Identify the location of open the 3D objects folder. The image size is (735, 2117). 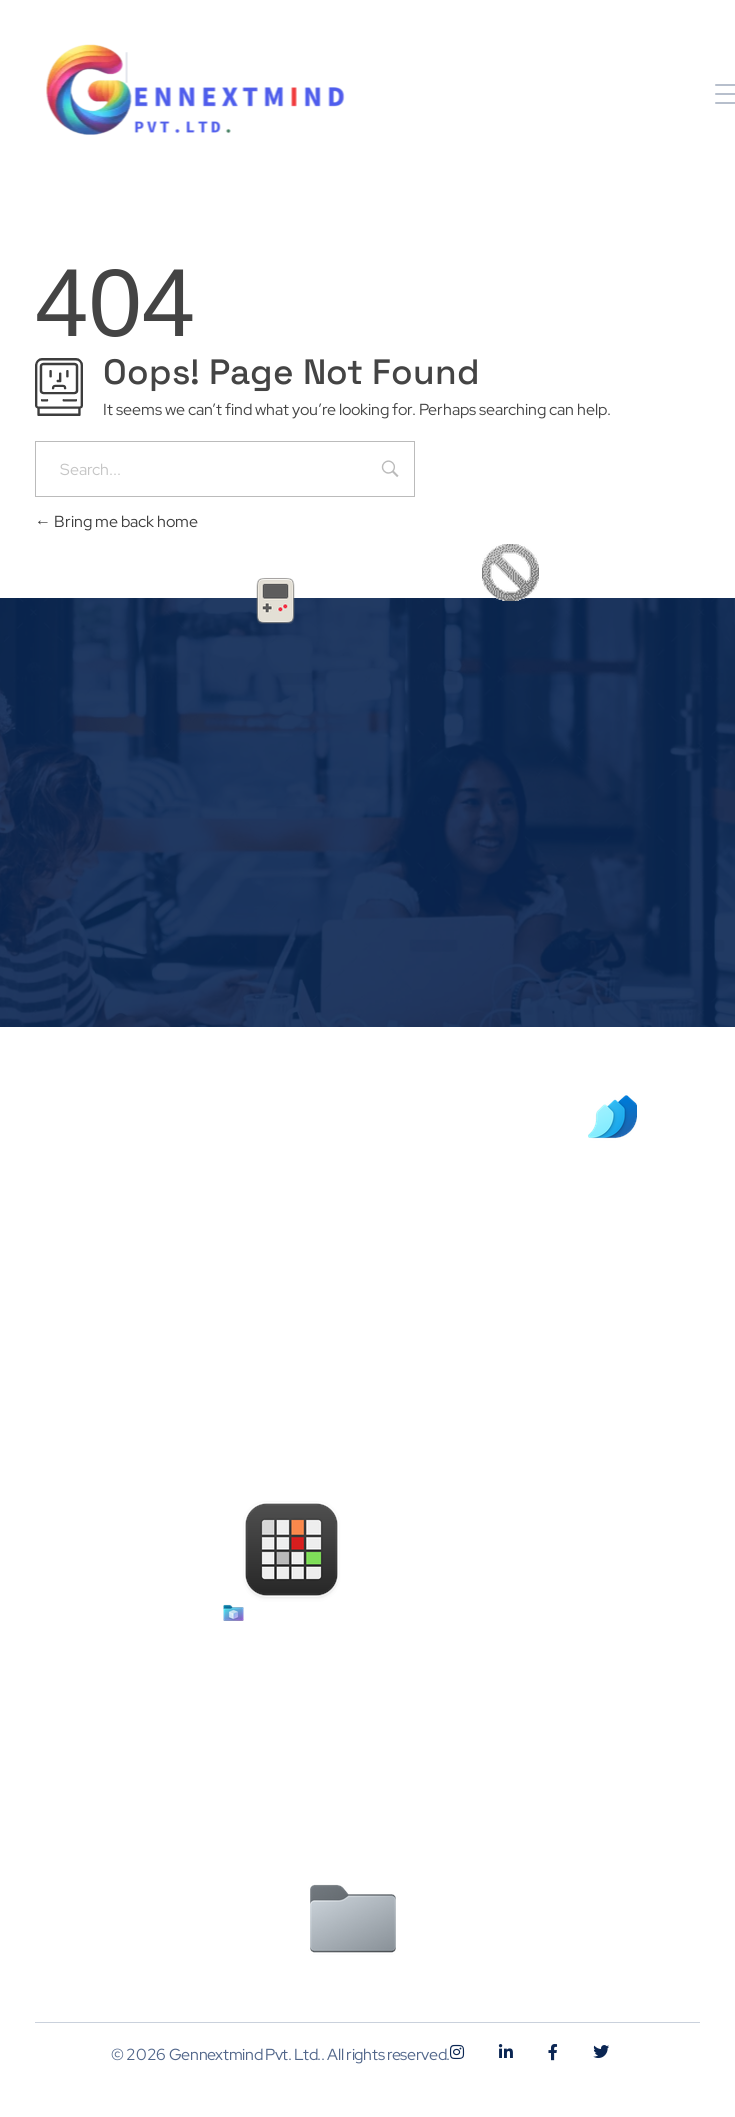
(233, 1613).